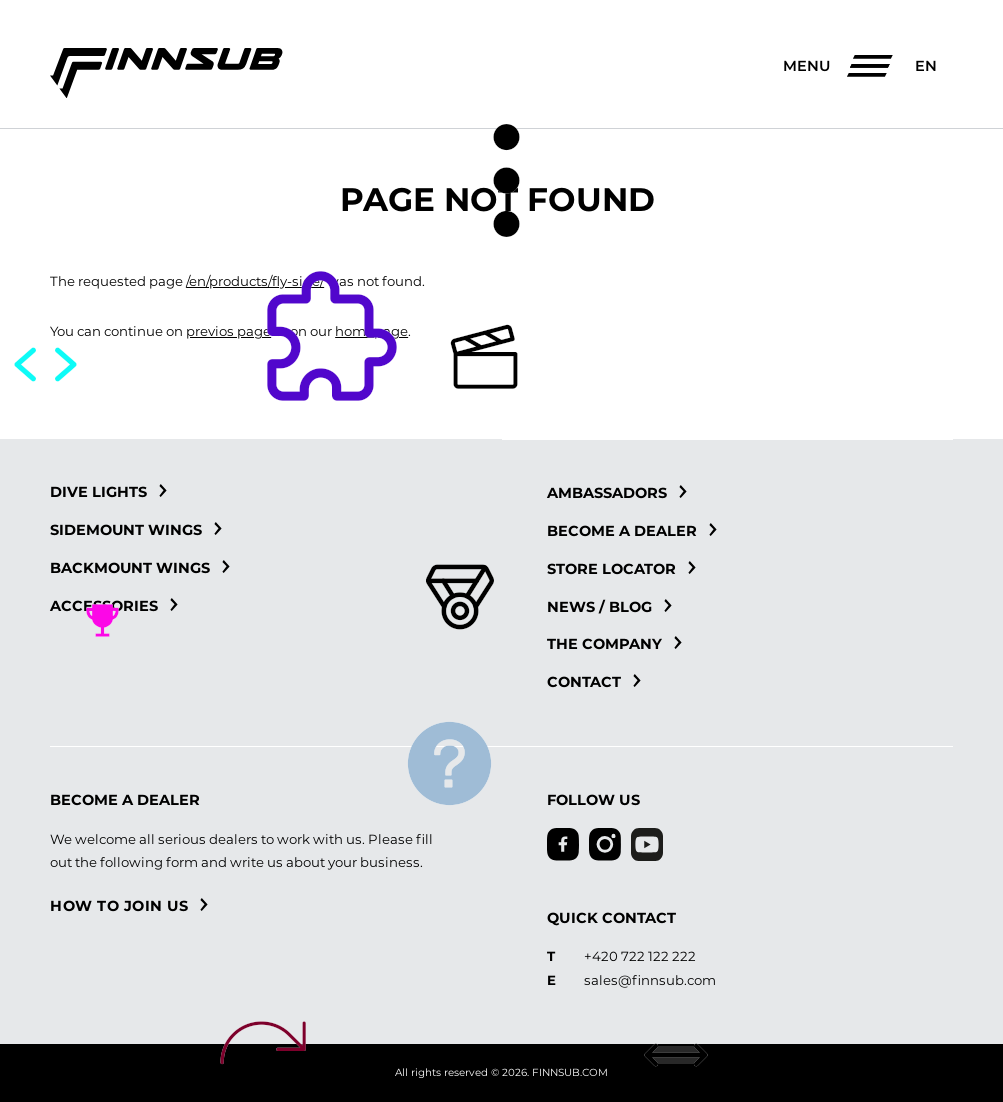 This screenshot has width=1003, height=1102. I want to click on access video or movie content, so click(485, 359).